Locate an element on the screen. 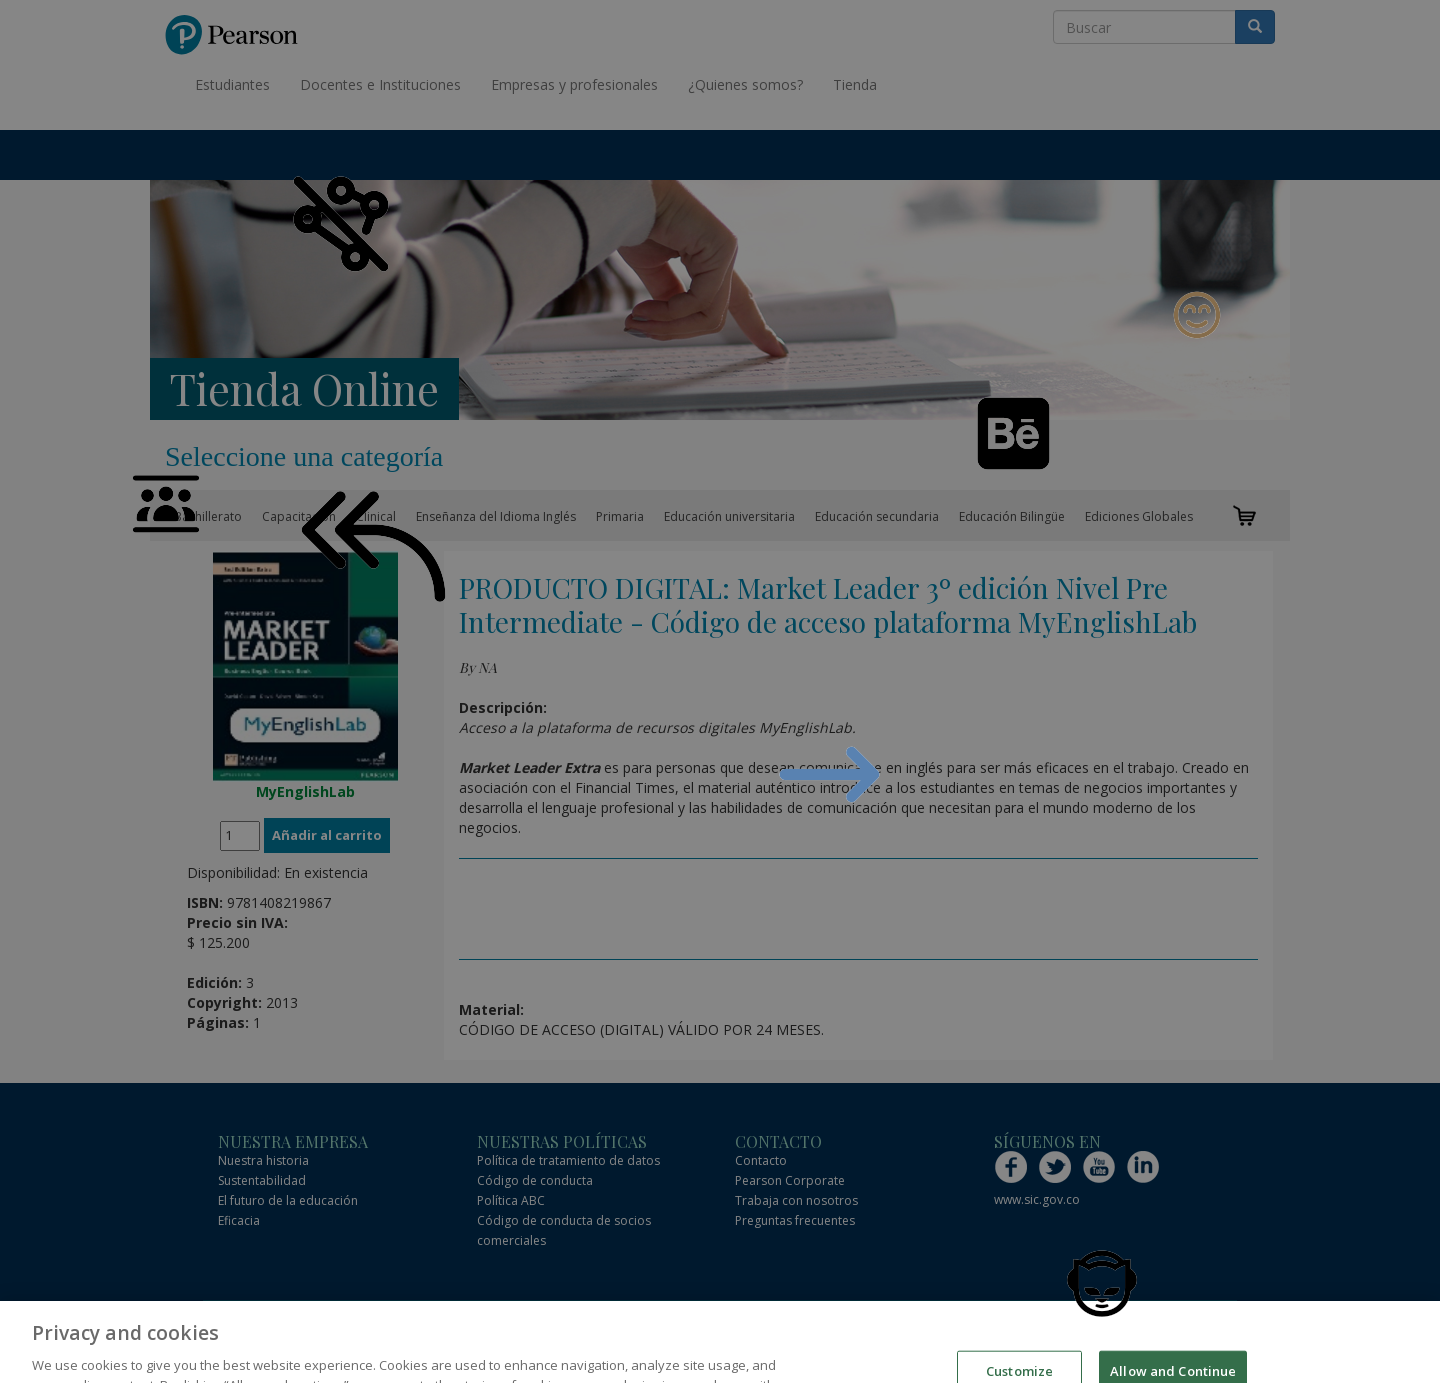 This screenshot has height=1383, width=1440. visit Behance profile or portfolio is located at coordinates (1013, 433).